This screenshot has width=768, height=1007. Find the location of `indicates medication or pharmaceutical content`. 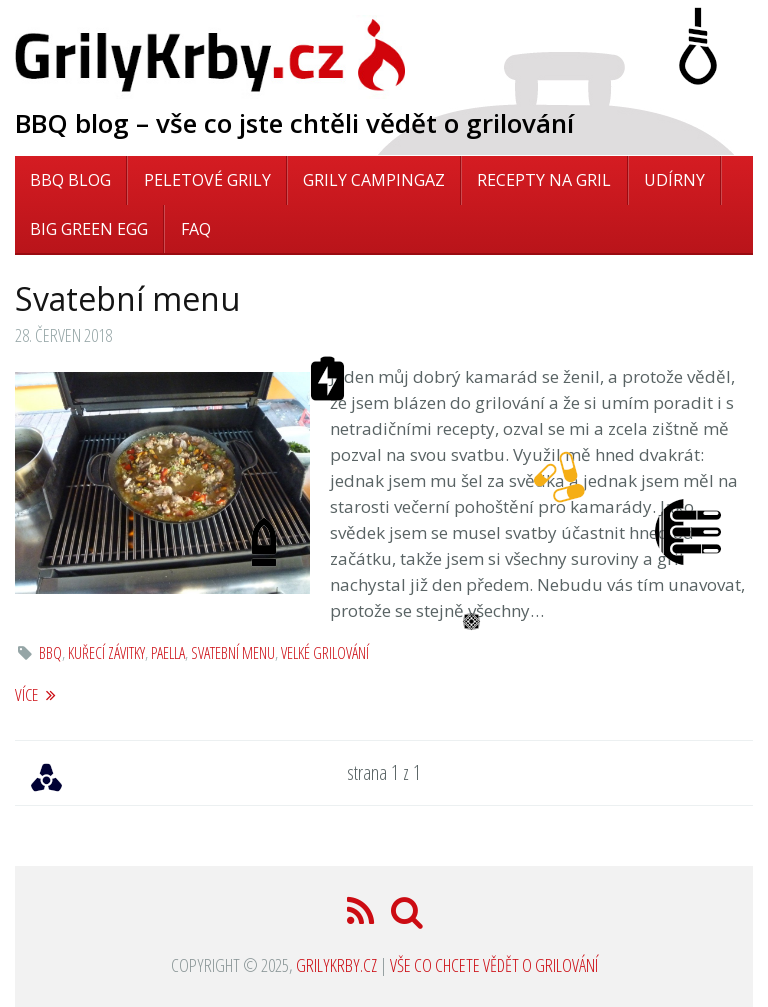

indicates medication or pharmaceutical content is located at coordinates (559, 477).